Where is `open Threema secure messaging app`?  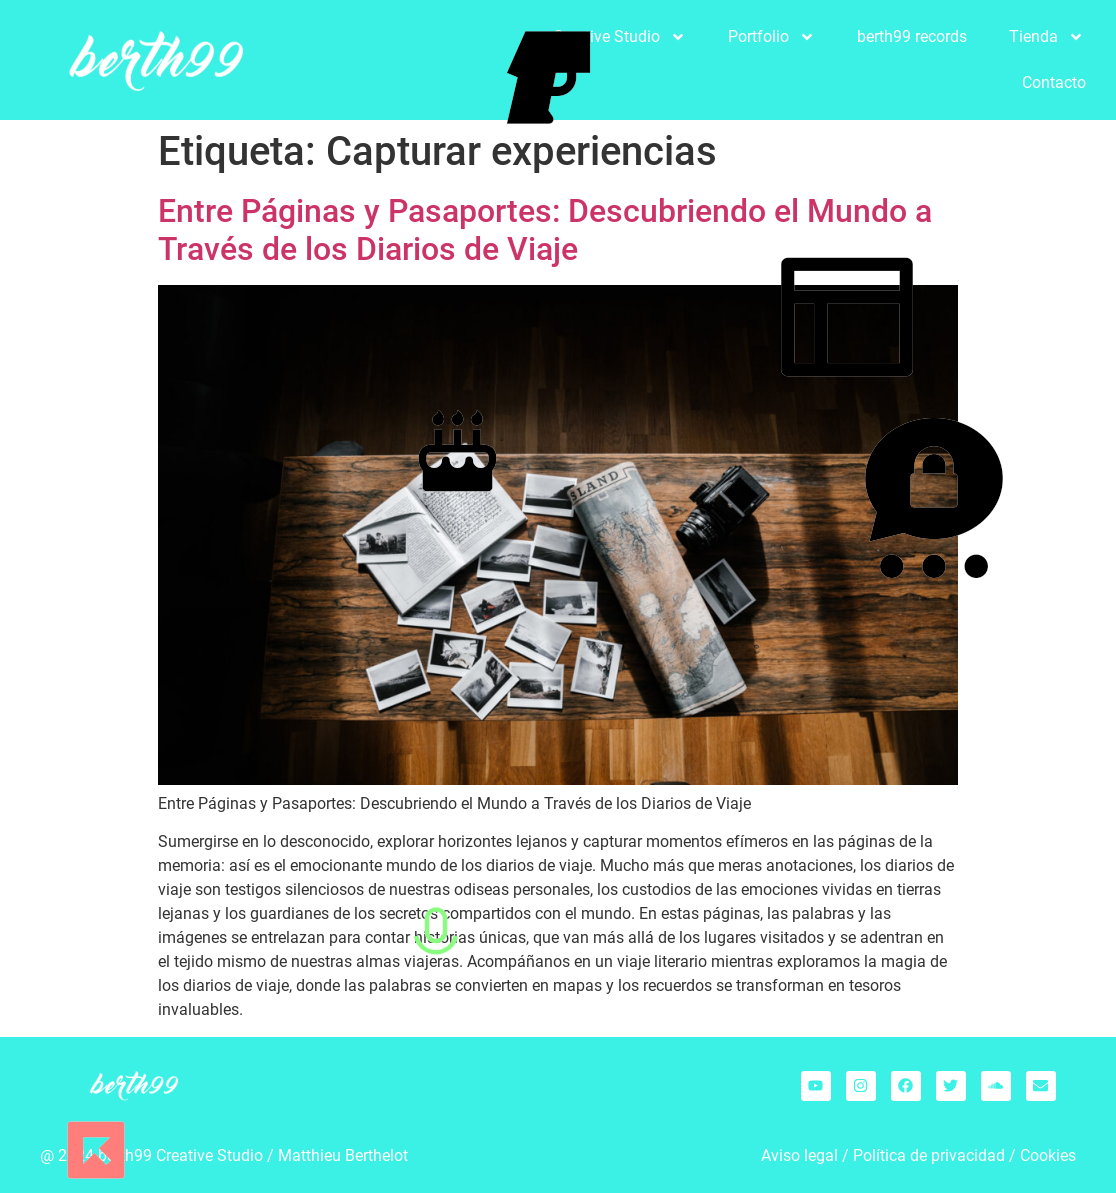 open Threema secure messaging app is located at coordinates (934, 498).